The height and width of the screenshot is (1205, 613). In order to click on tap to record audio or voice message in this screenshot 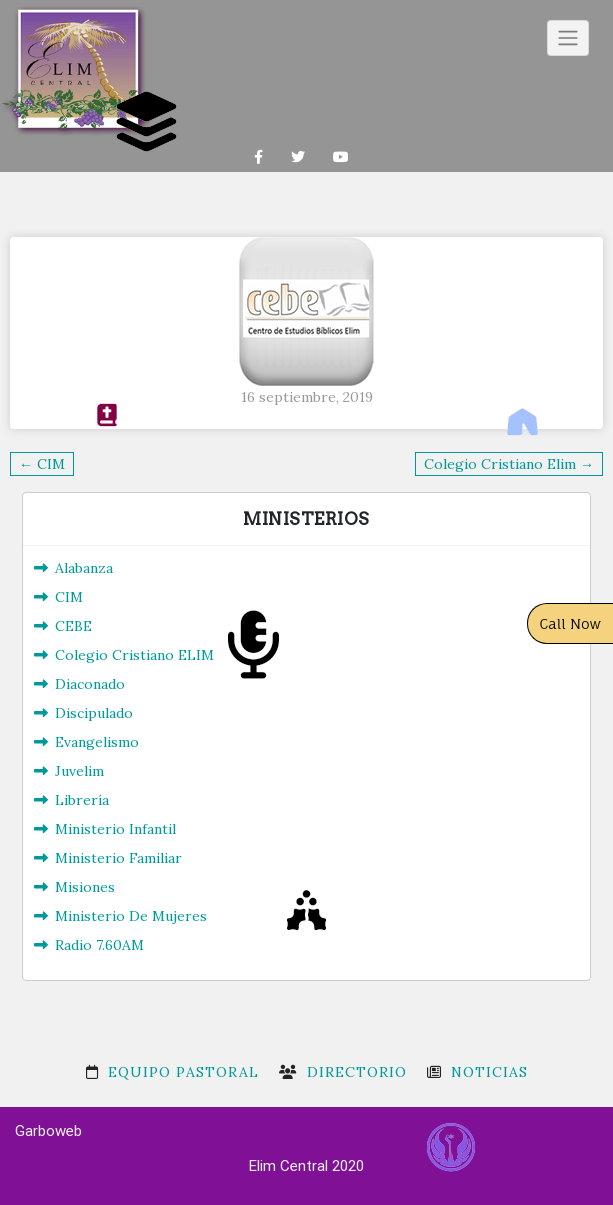, I will do `click(253, 644)`.